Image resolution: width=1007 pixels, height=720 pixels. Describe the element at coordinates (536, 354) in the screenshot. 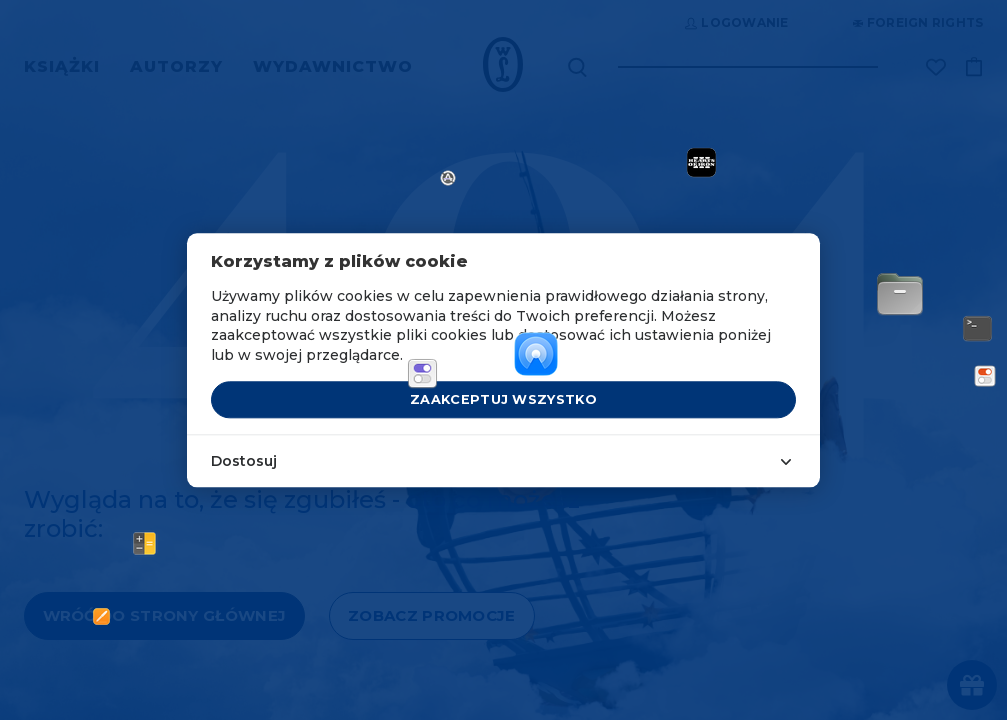

I see `open airdrop to share files with nearby devices` at that location.